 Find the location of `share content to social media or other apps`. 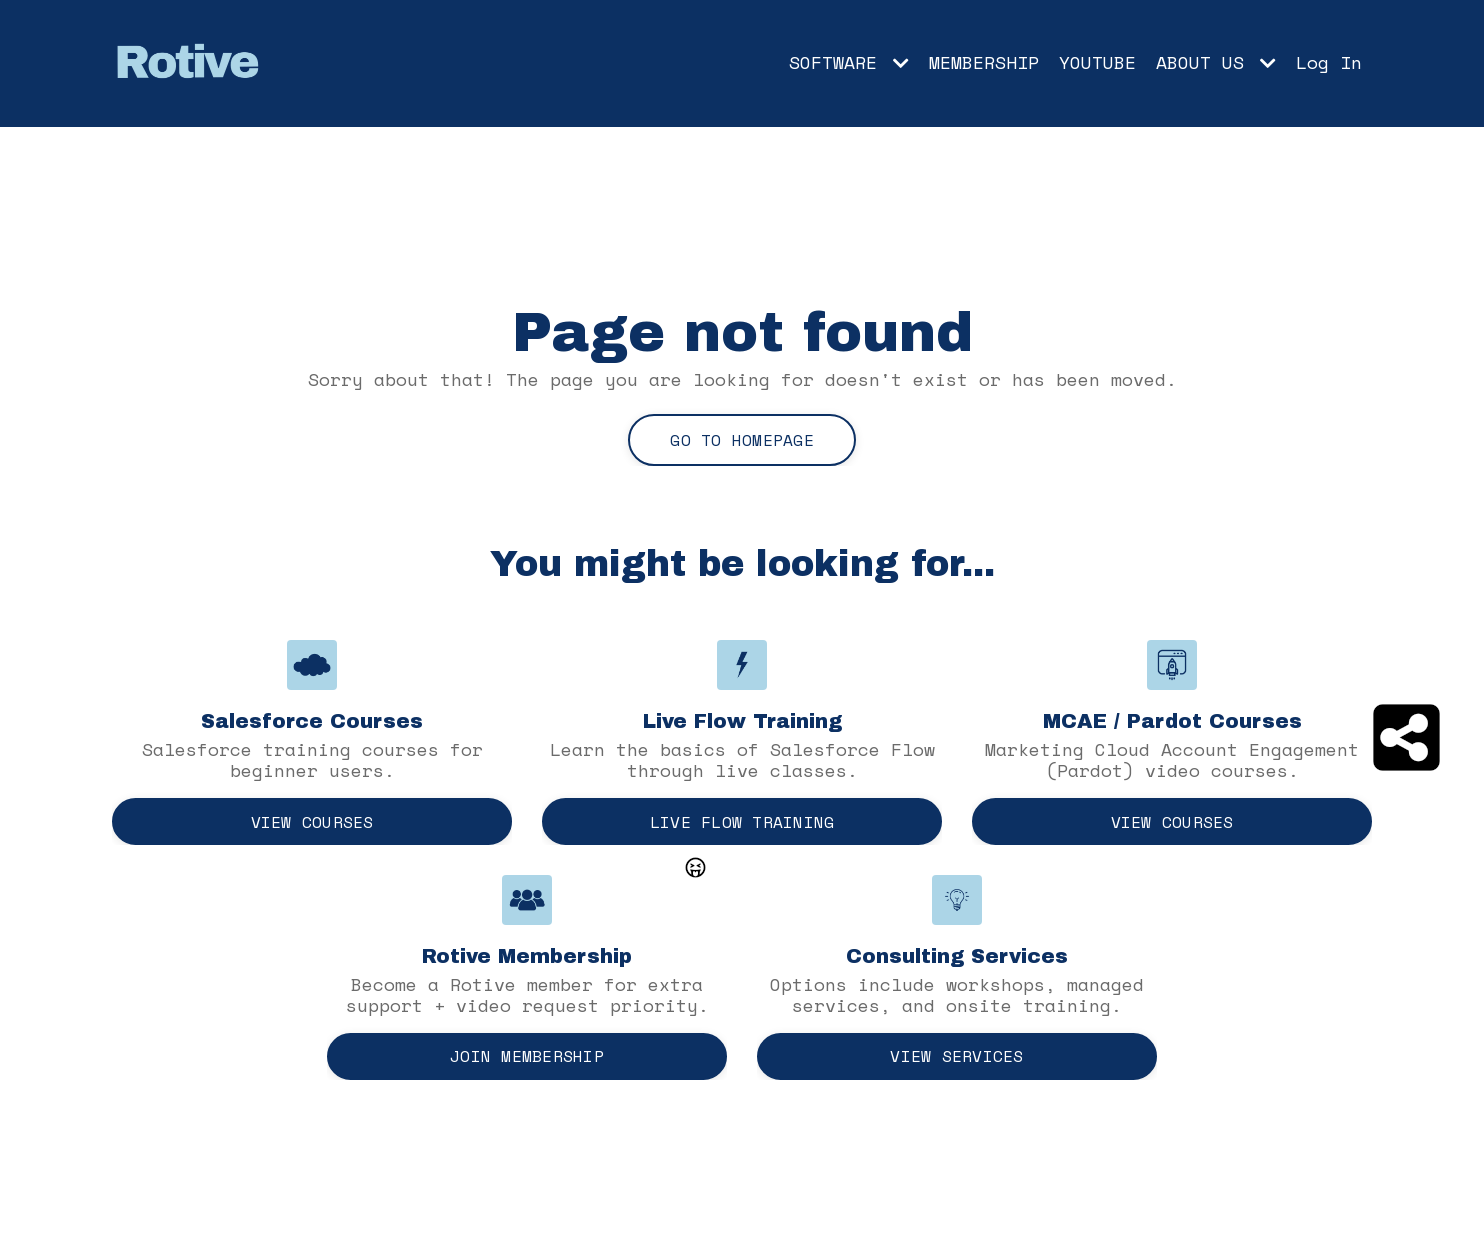

share content to social media or other apps is located at coordinates (1406, 737).